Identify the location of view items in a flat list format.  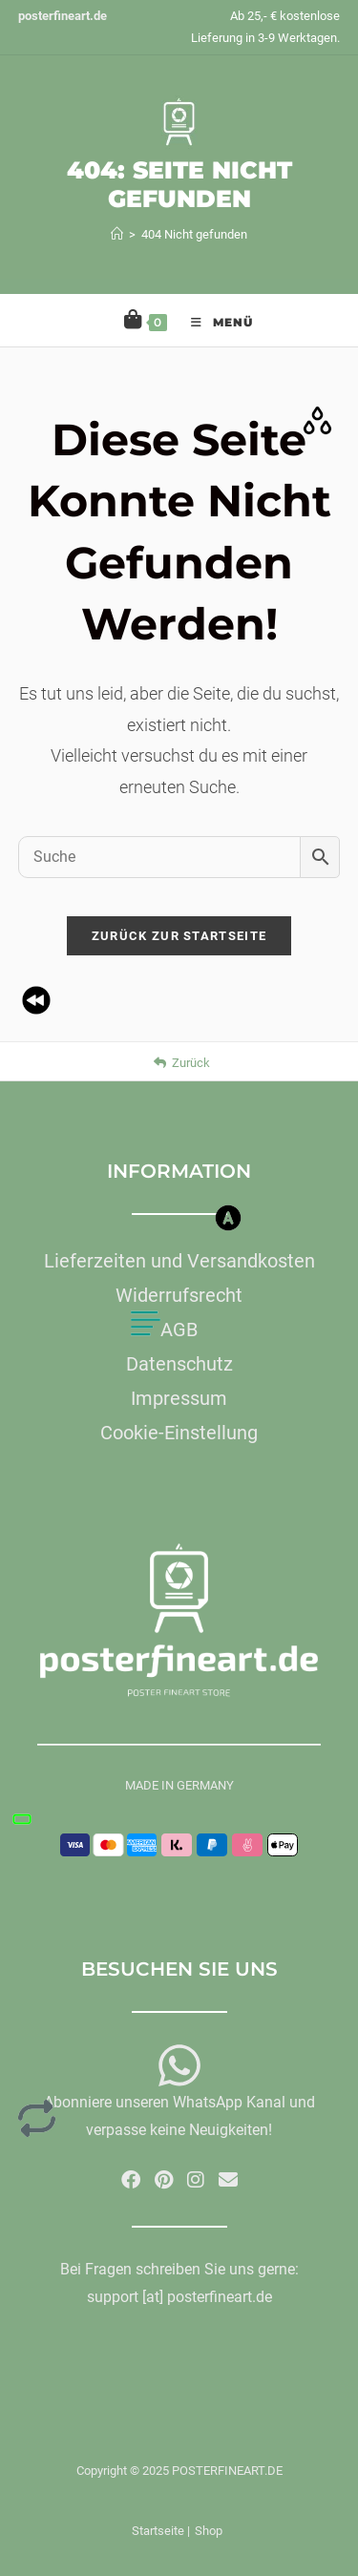
(145, 1323).